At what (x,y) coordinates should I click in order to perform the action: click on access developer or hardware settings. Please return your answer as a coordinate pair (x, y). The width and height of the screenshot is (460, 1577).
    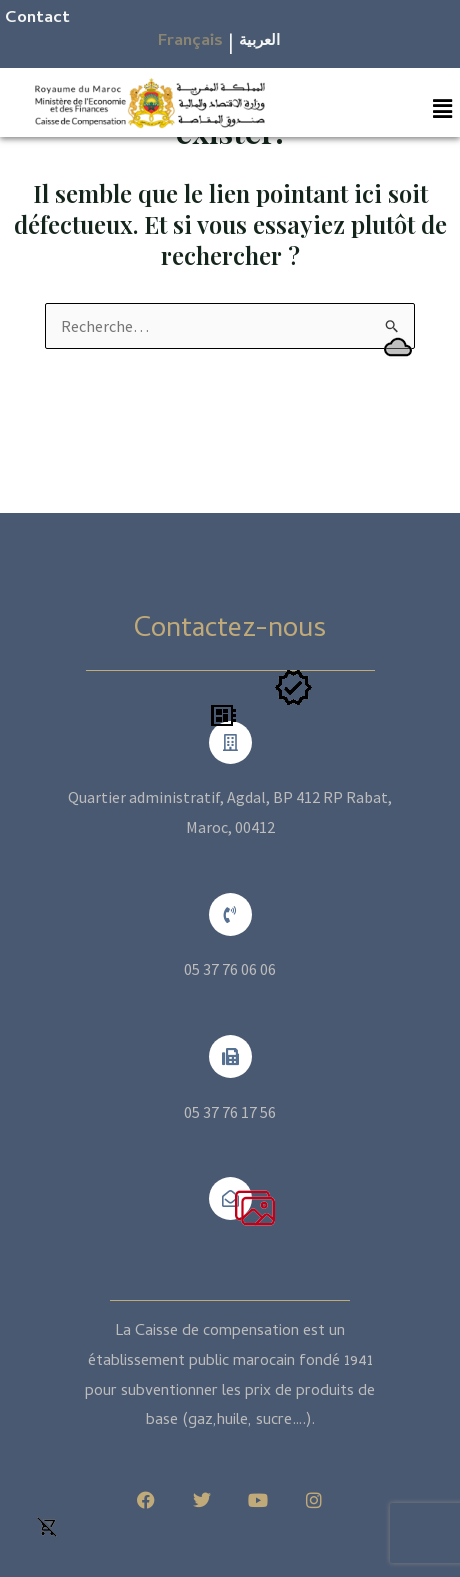
    Looking at the image, I should click on (223, 715).